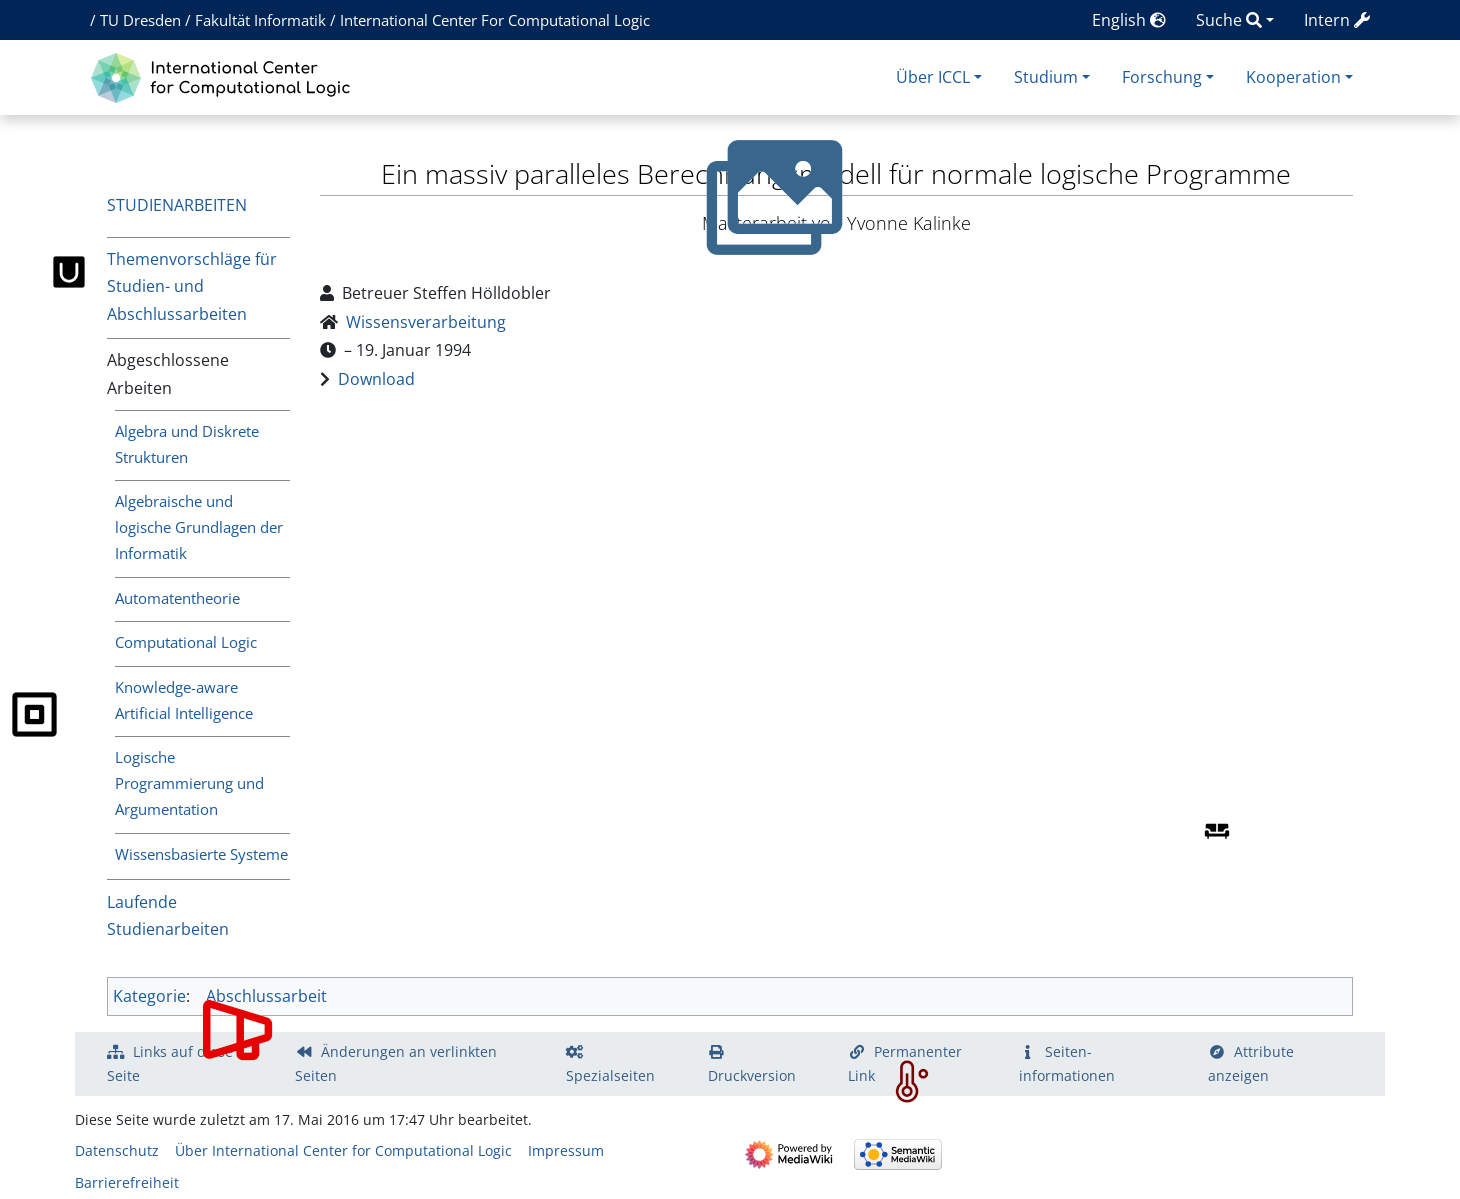 This screenshot has height=1199, width=1460. I want to click on perform a union operation on selected shapes, so click(69, 272).